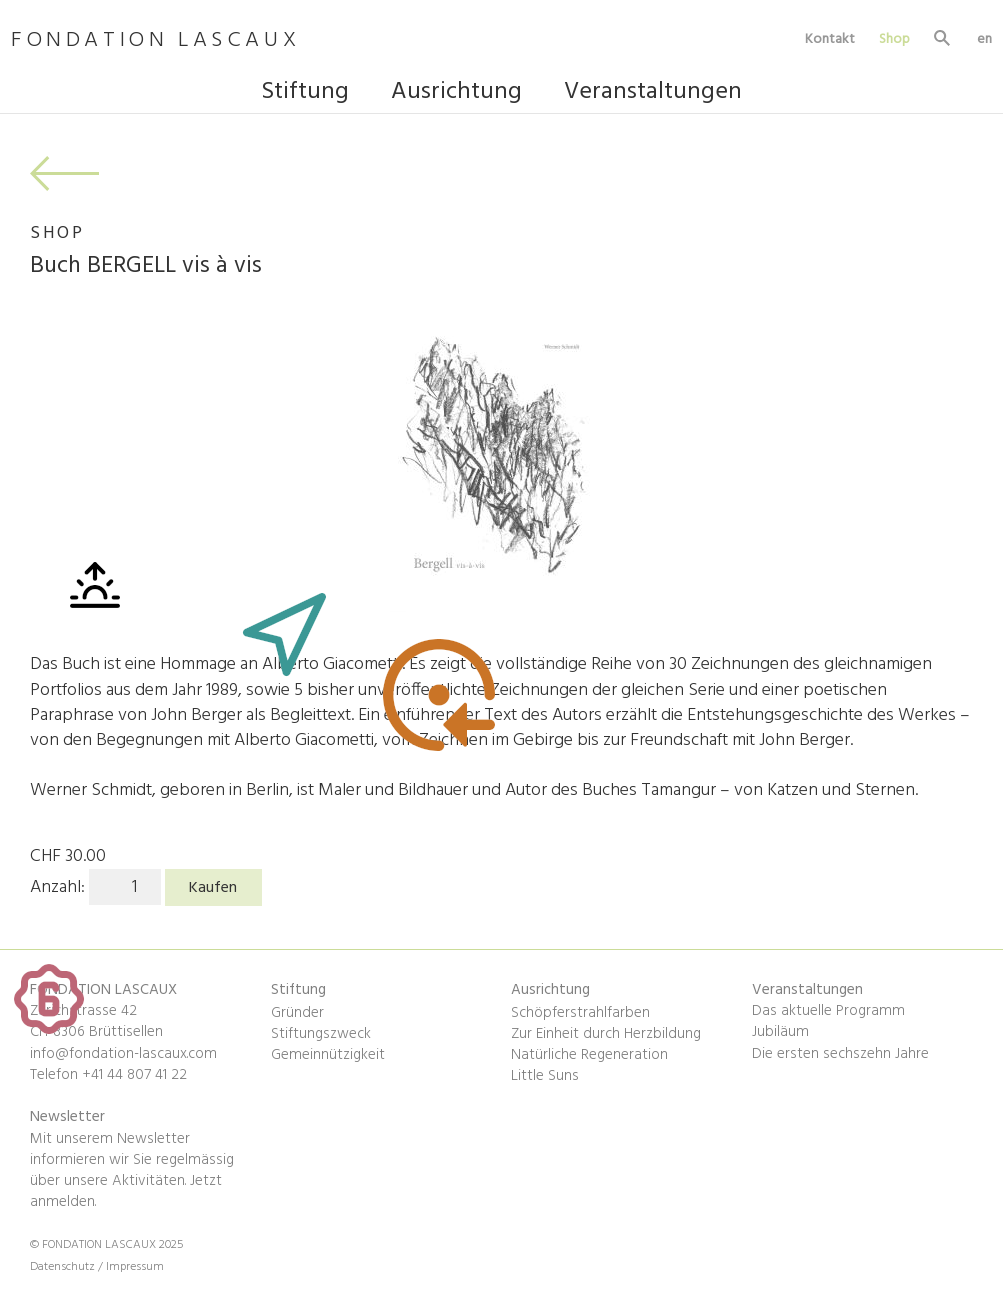 This screenshot has width=1003, height=1307. What do you see at coordinates (49, 999) in the screenshot?
I see `indicates rank or position number 6` at bounding box center [49, 999].